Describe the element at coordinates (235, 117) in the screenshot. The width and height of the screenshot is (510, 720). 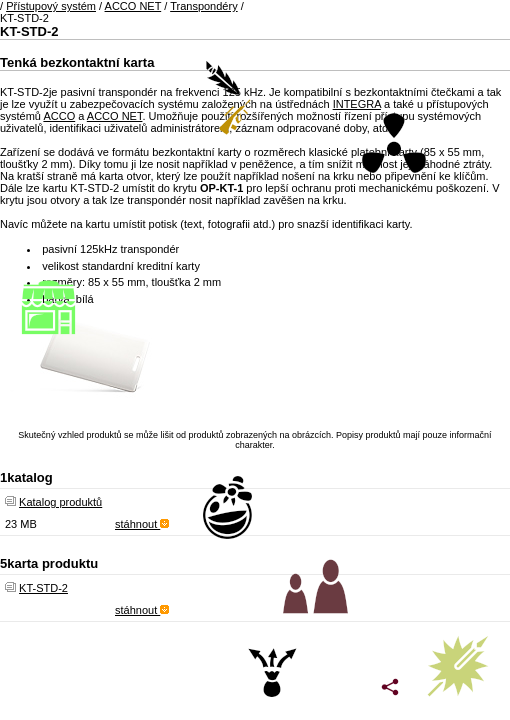
I see `select assault rifle weapon` at that location.